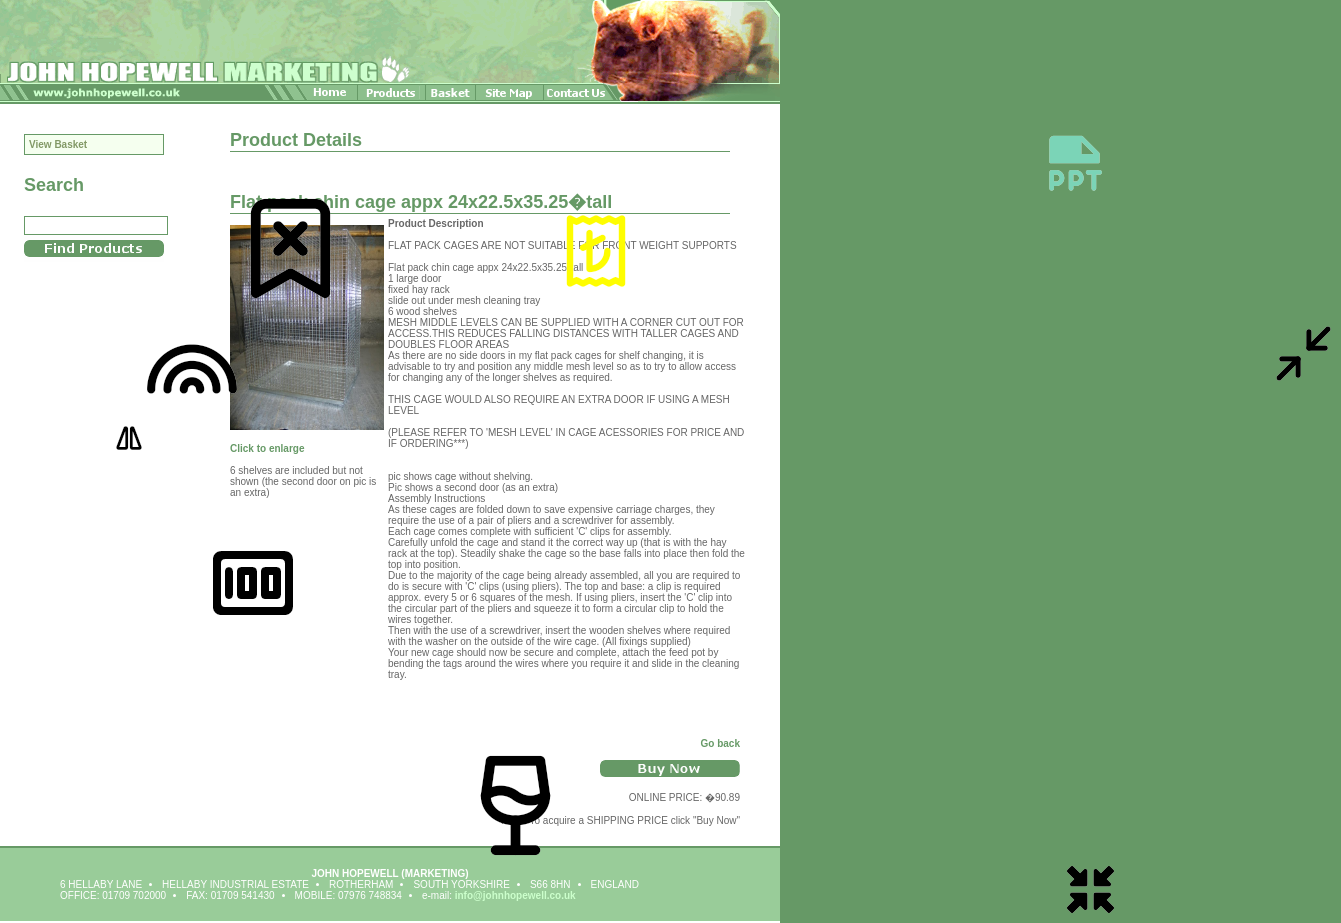 Image resolution: width=1341 pixels, height=923 pixels. I want to click on view currency or payment options, so click(253, 583).